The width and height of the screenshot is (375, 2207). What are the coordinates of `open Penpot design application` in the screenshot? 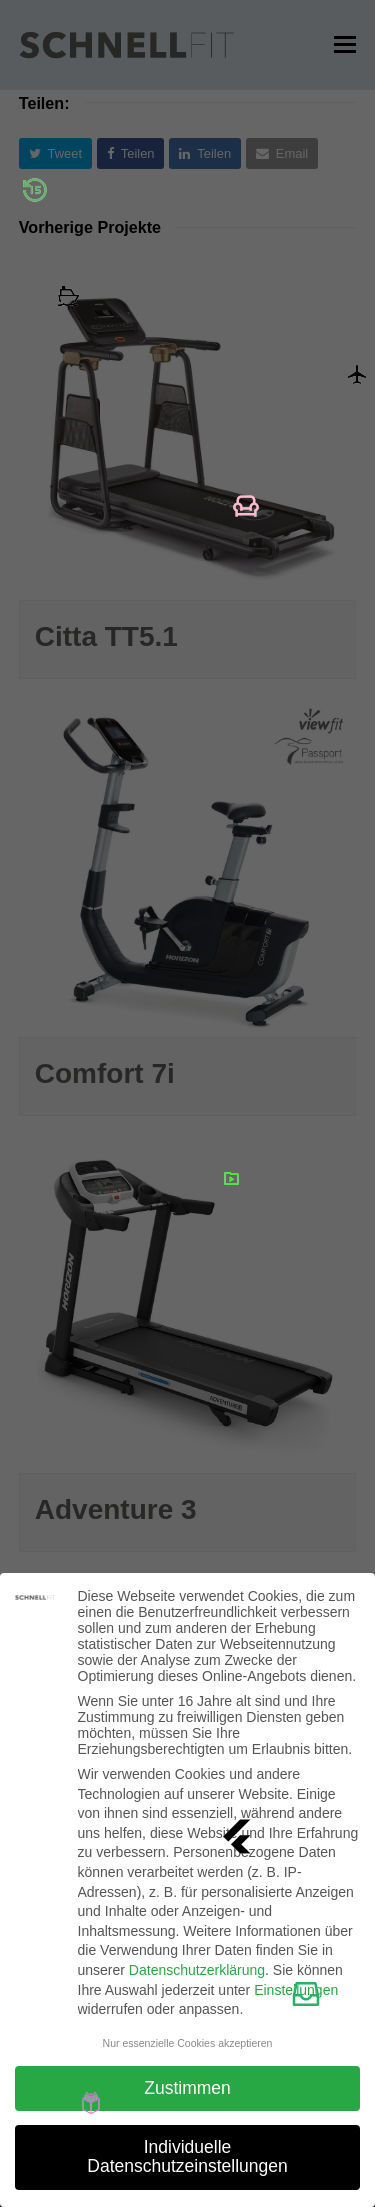 It's located at (91, 2103).